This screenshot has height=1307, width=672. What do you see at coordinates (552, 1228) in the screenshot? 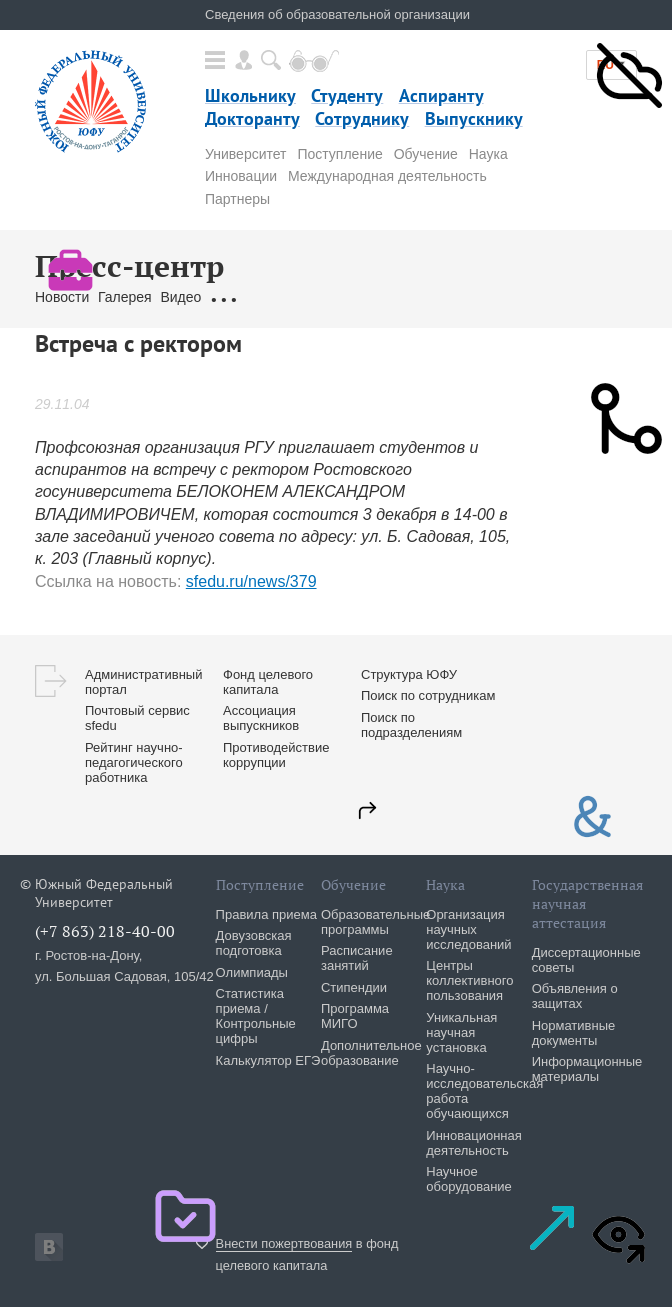
I see `move item to upper right position` at bounding box center [552, 1228].